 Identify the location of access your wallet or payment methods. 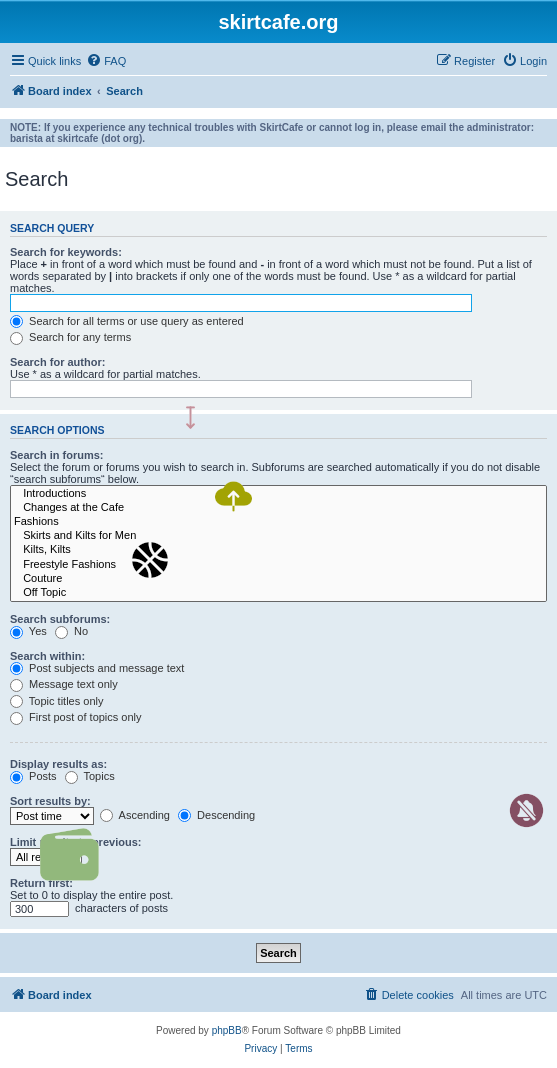
(69, 855).